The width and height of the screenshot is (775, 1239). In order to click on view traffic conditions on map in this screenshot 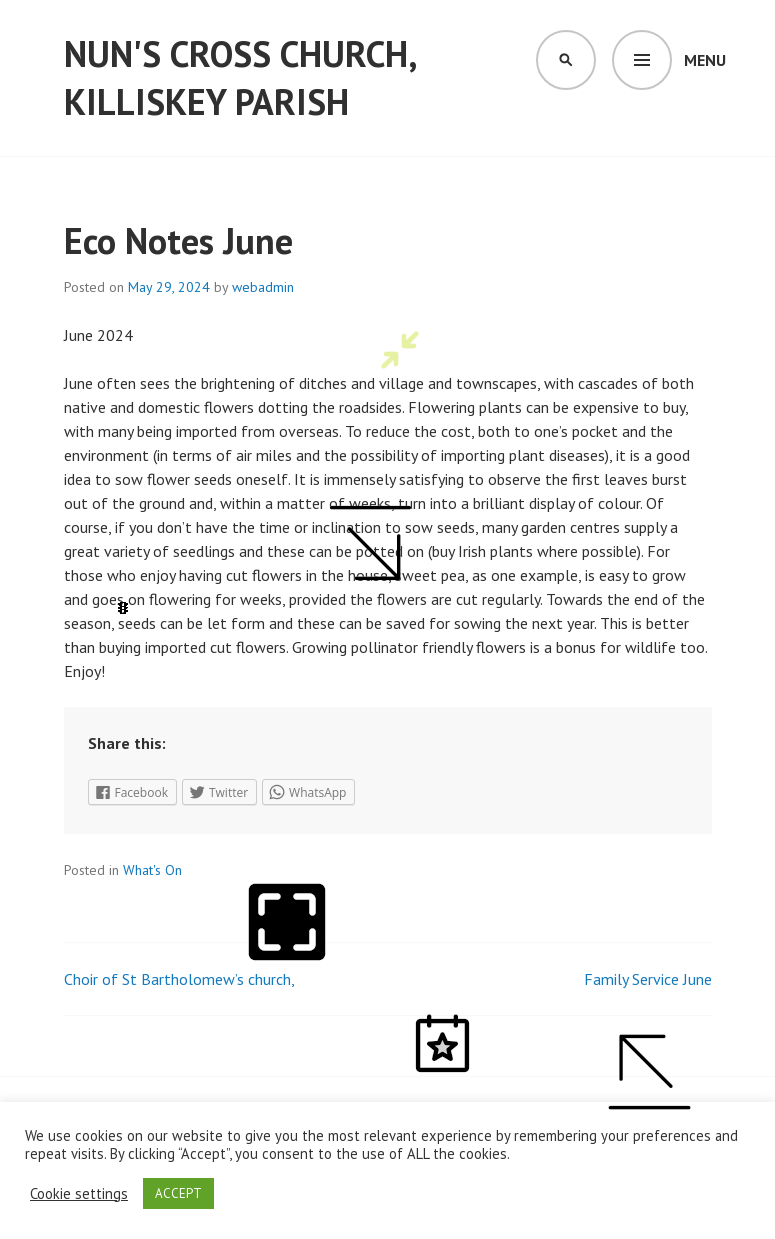, I will do `click(123, 608)`.